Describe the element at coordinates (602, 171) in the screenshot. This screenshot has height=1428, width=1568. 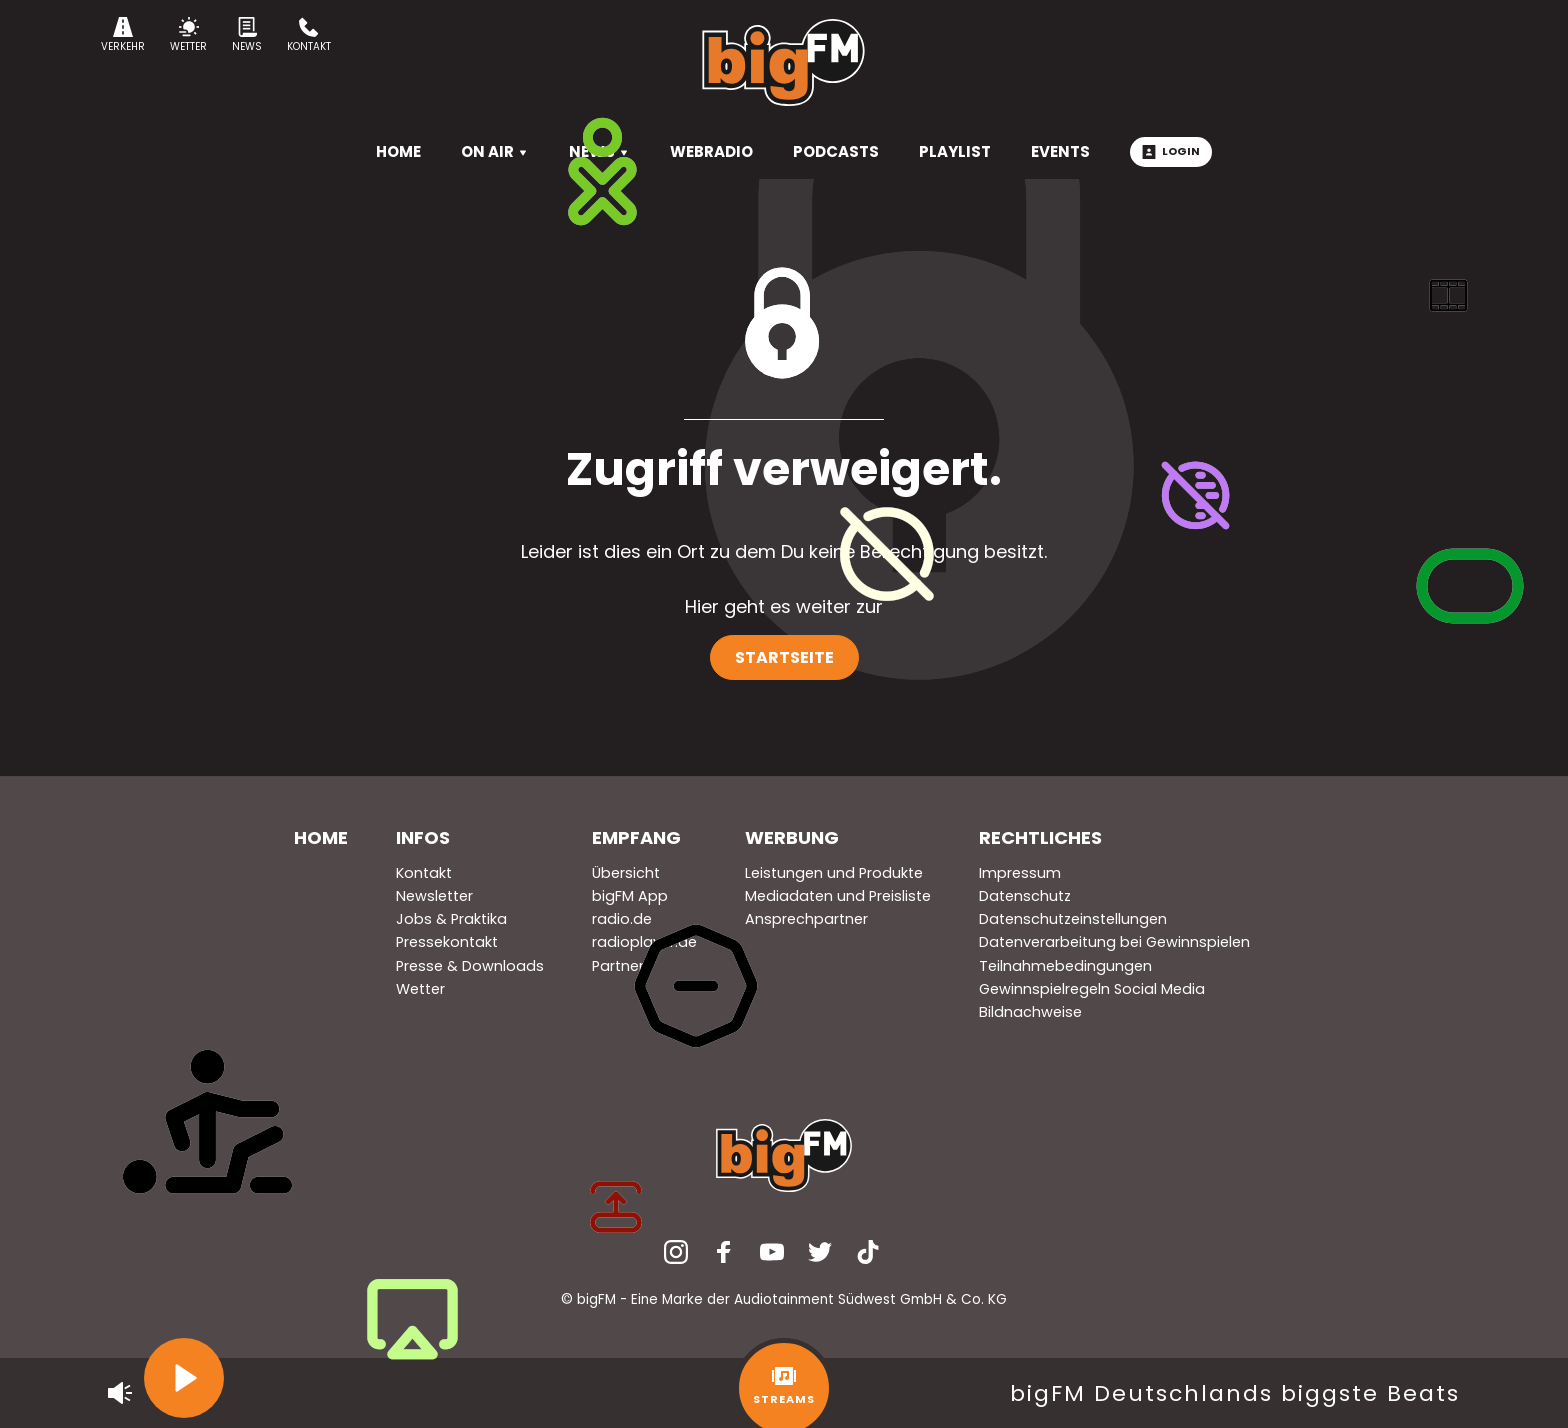
I see `open sugarizer learning platform` at that location.